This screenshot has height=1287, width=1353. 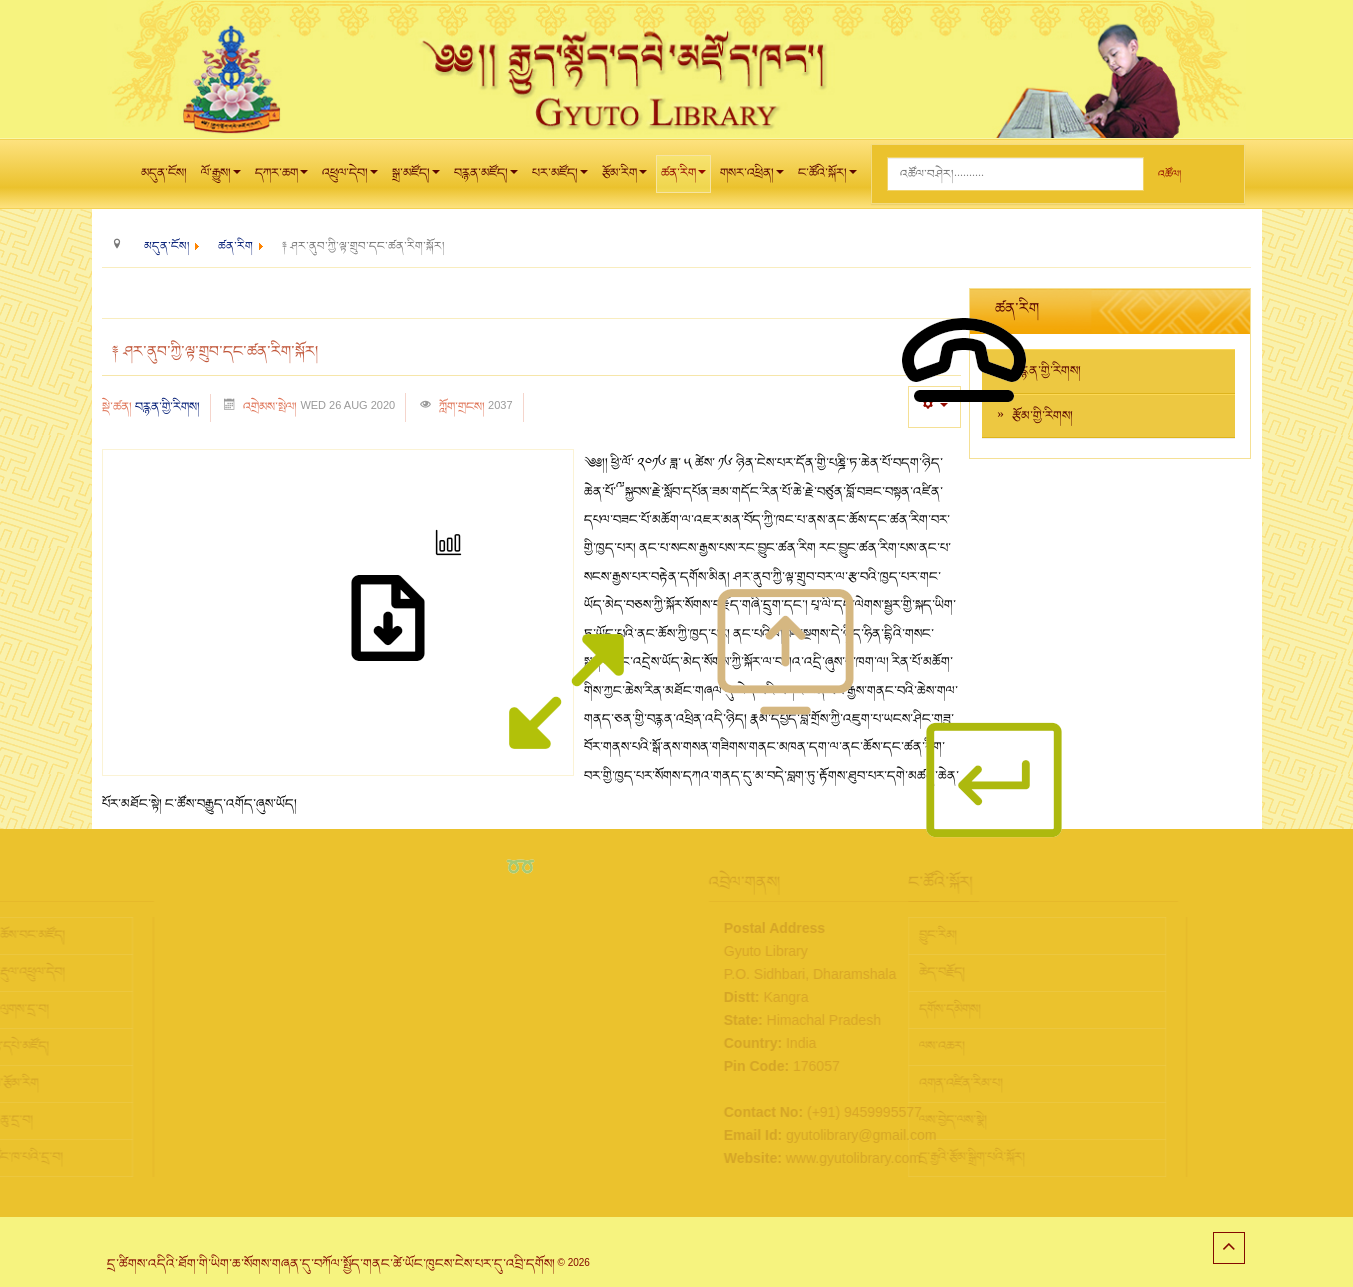 I want to click on upload file to display or screen, so click(x=785, y=646).